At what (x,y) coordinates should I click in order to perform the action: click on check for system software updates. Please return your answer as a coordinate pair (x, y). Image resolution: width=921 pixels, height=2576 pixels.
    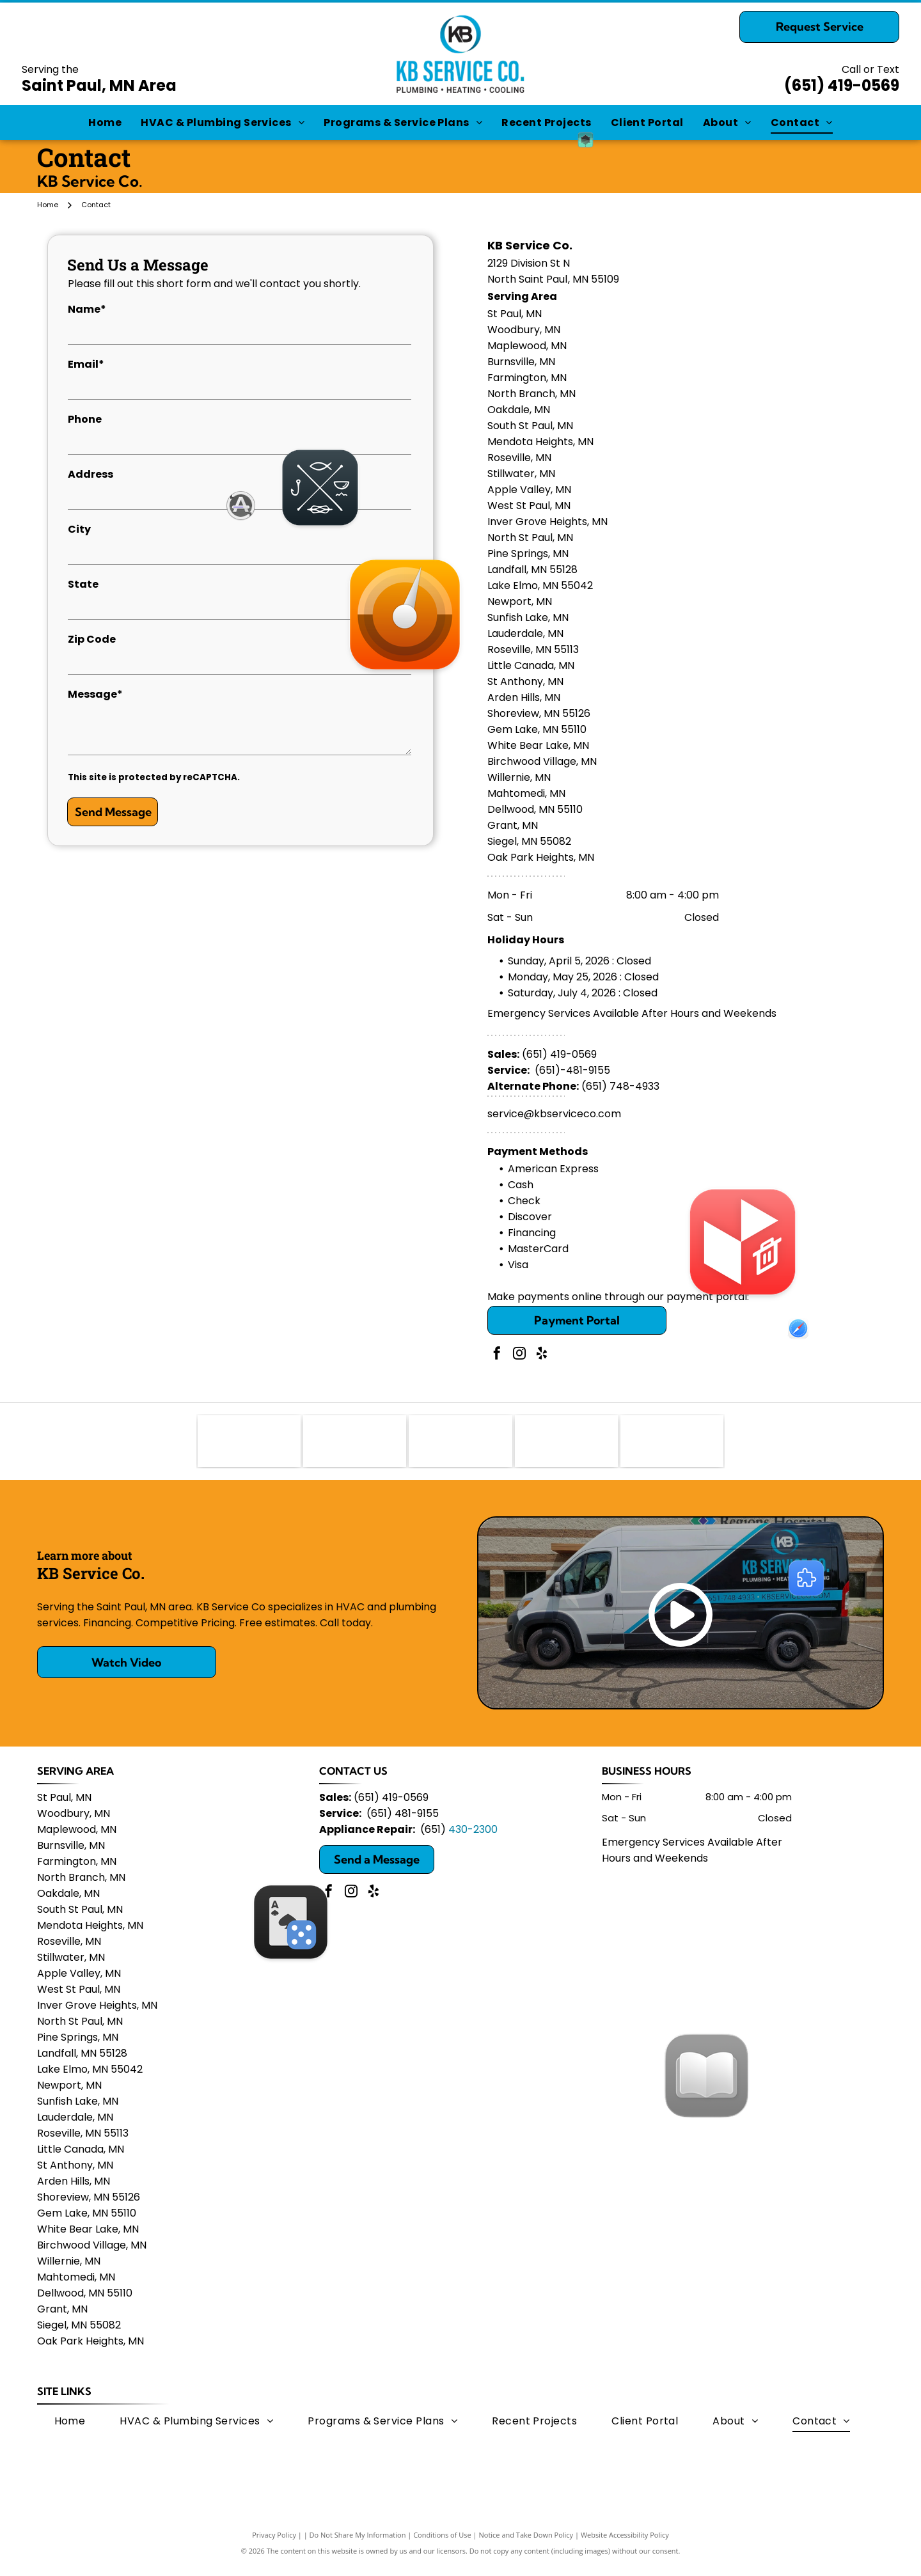
    Looking at the image, I should click on (240, 505).